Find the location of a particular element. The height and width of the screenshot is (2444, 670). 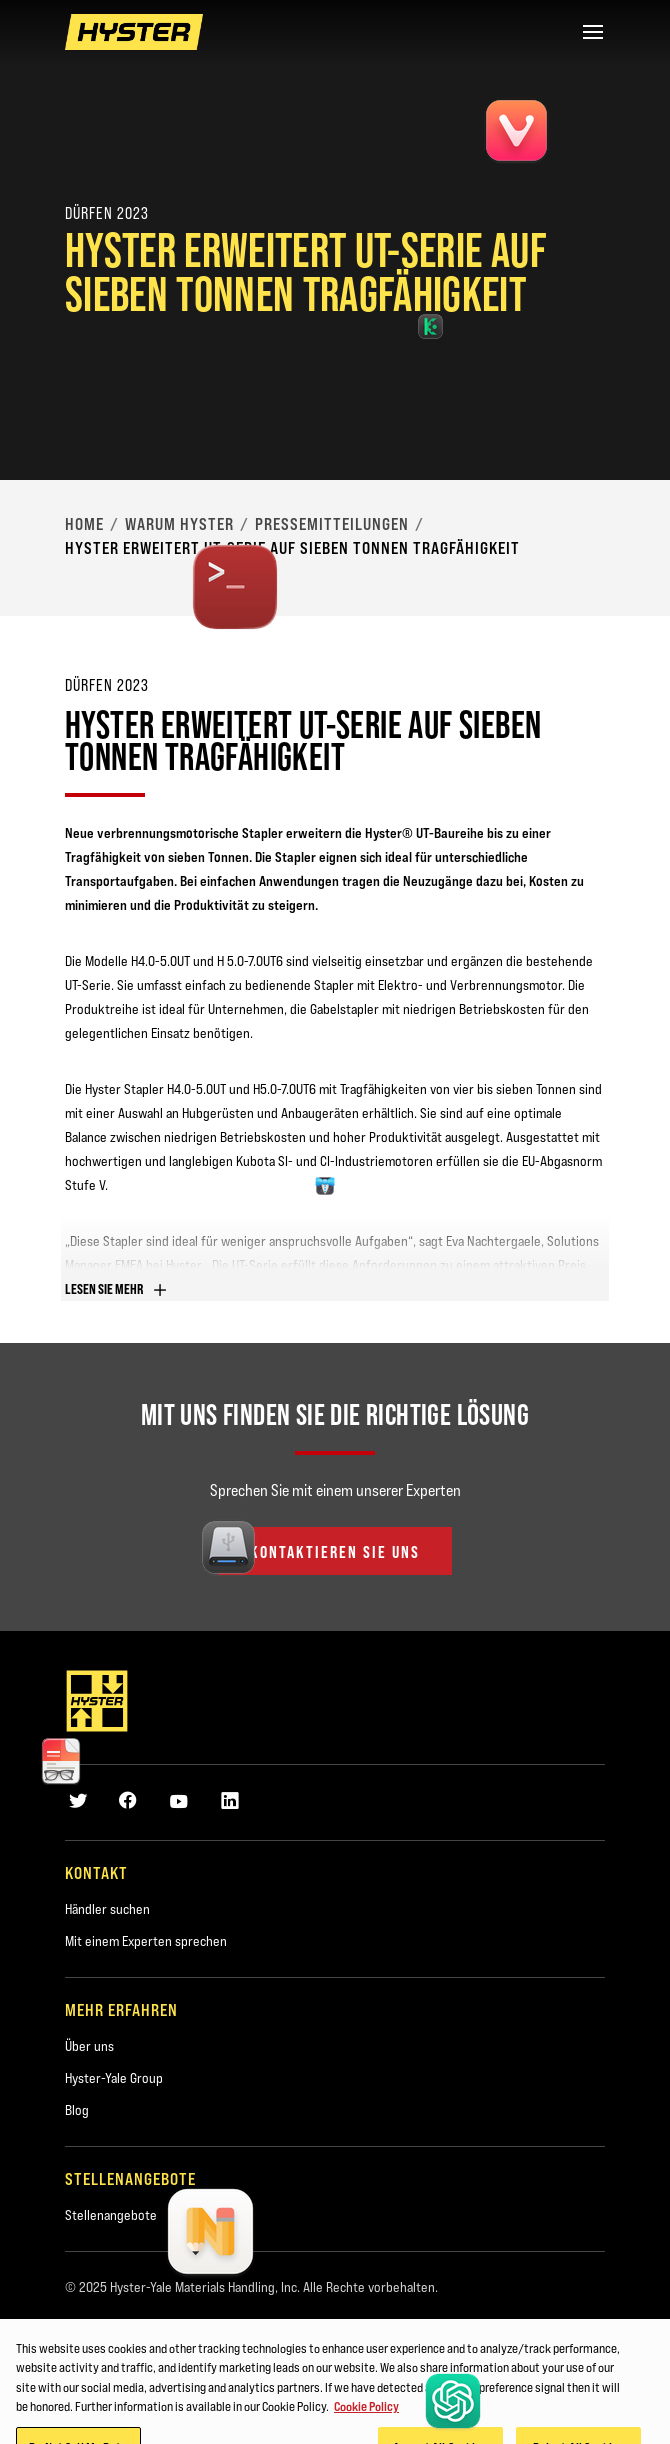

open the papers app for reading articles is located at coordinates (61, 1761).